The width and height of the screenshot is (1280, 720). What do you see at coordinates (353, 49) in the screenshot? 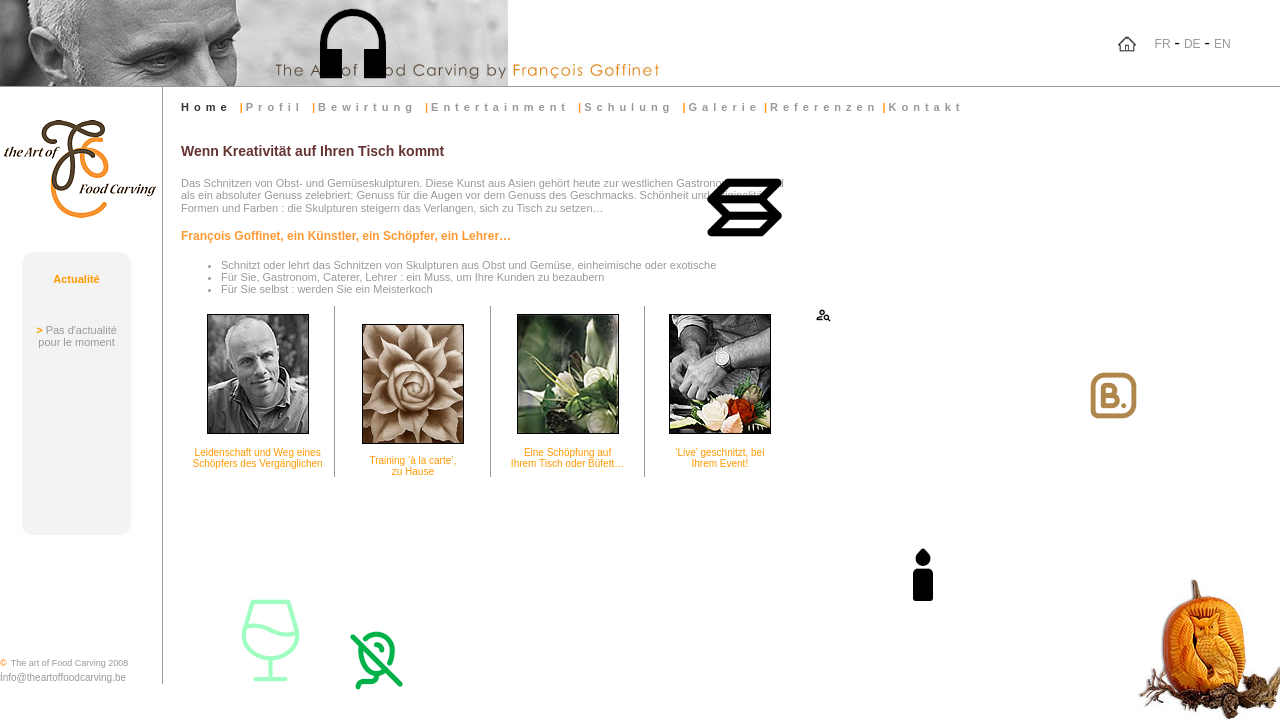
I see `access audio or voice call support` at bounding box center [353, 49].